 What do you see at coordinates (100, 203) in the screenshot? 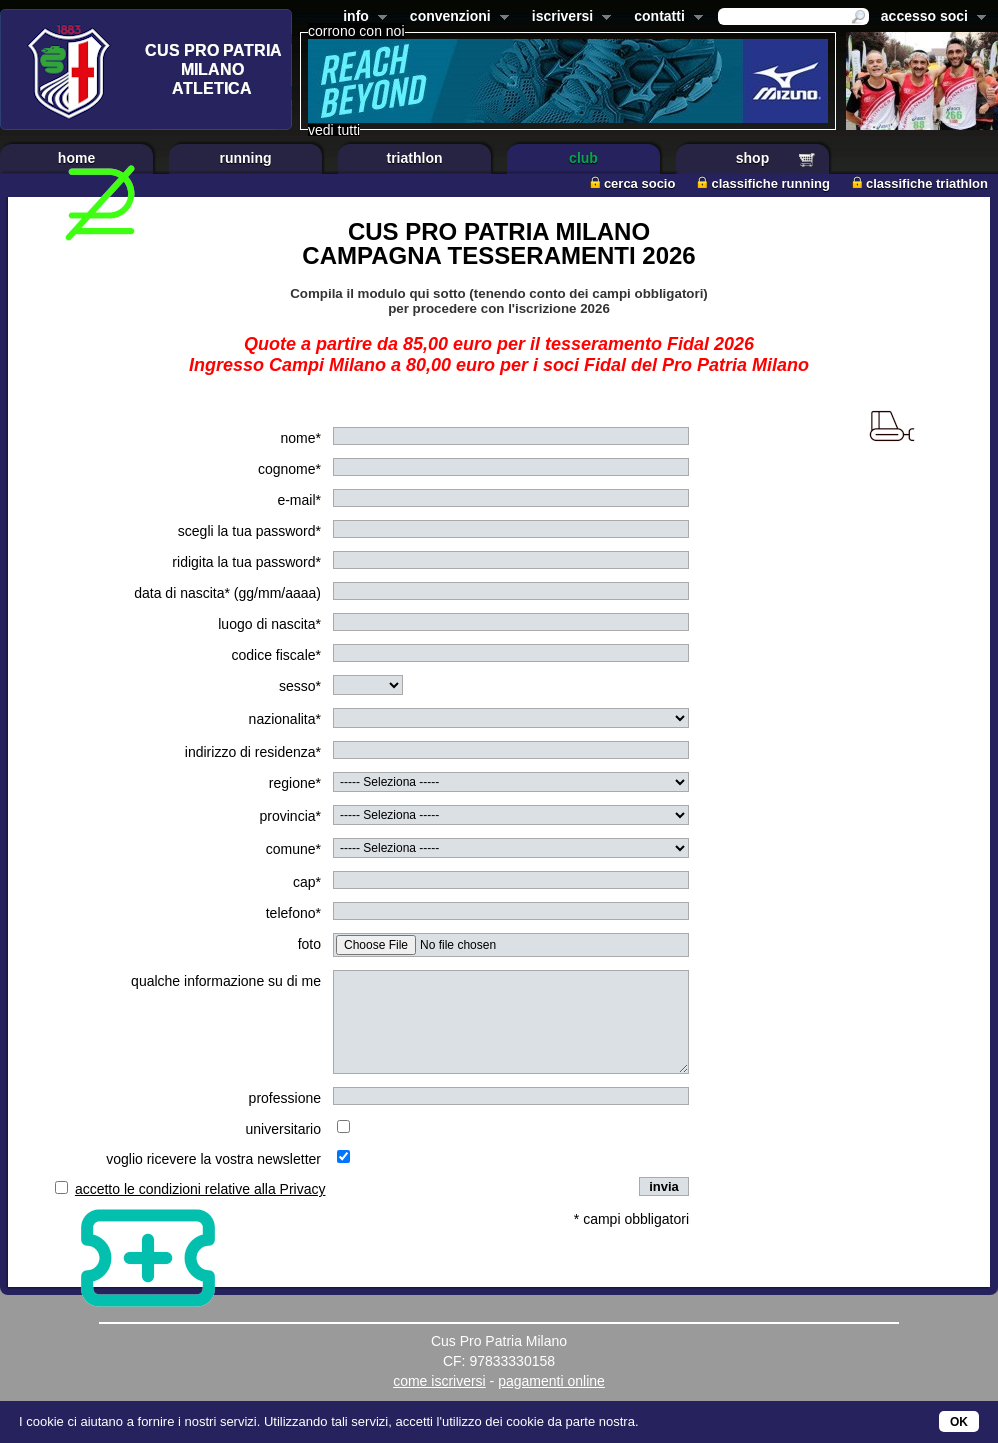
I see `indicates a set is not a superset of another in mathematical notation` at bounding box center [100, 203].